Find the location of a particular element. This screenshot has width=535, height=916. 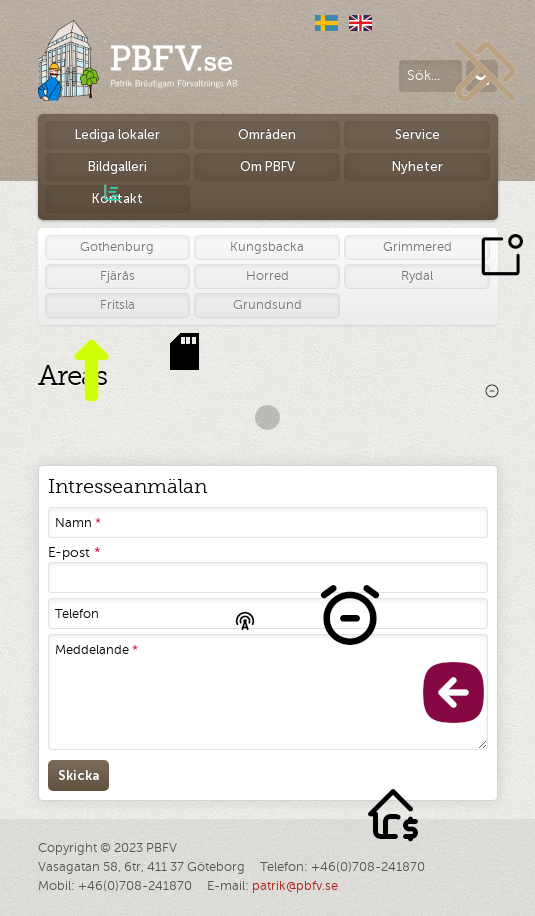

remove an item from a list or cart is located at coordinates (492, 391).